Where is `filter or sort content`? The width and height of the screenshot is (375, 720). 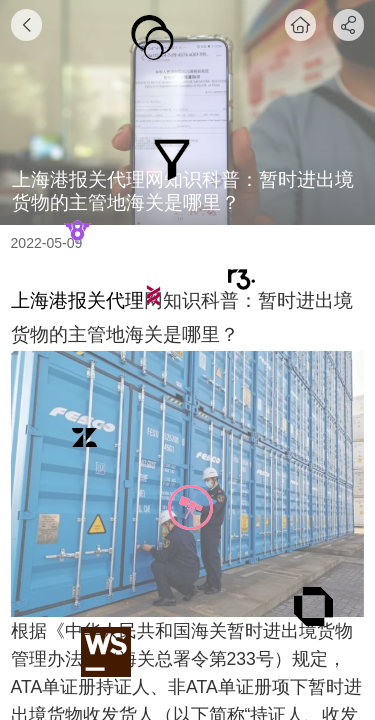 filter or sort content is located at coordinates (172, 159).